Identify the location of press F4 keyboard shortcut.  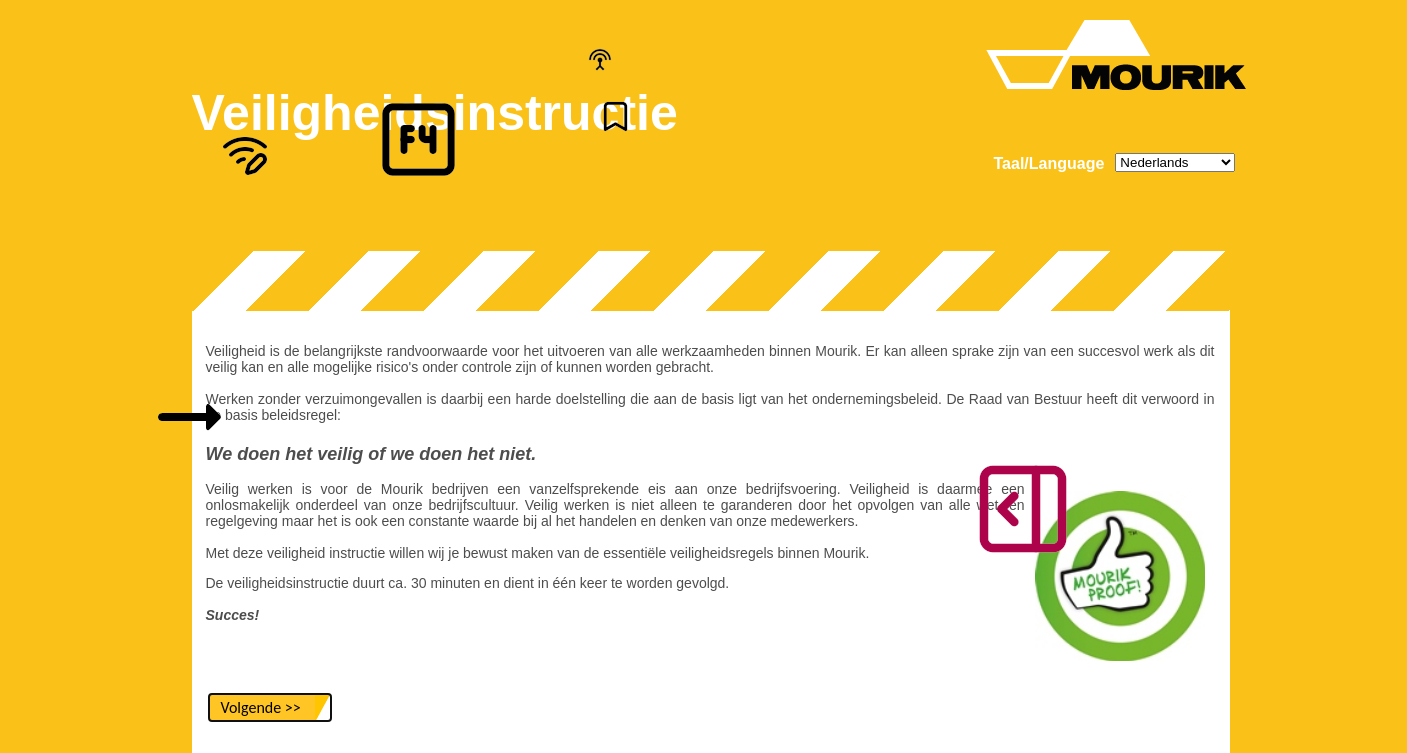
(418, 139).